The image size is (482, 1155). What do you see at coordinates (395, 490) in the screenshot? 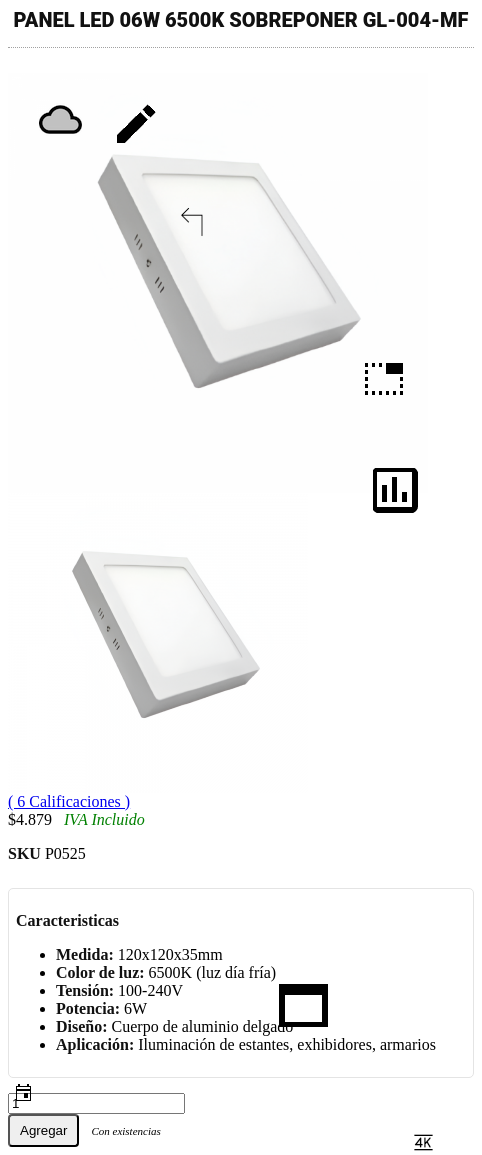
I see `insert a chart or graph into a document` at bounding box center [395, 490].